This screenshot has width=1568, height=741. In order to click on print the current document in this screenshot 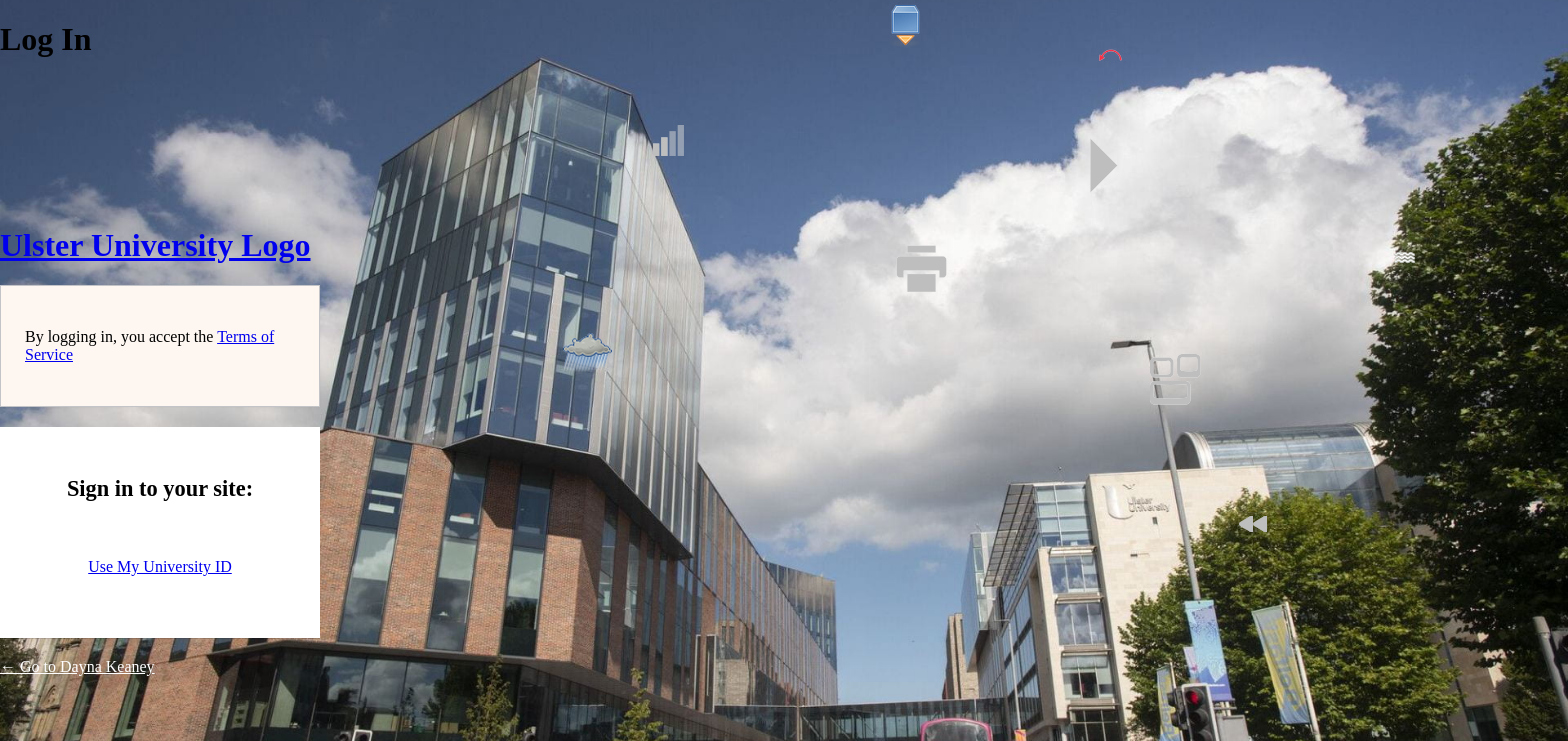, I will do `click(921, 270)`.